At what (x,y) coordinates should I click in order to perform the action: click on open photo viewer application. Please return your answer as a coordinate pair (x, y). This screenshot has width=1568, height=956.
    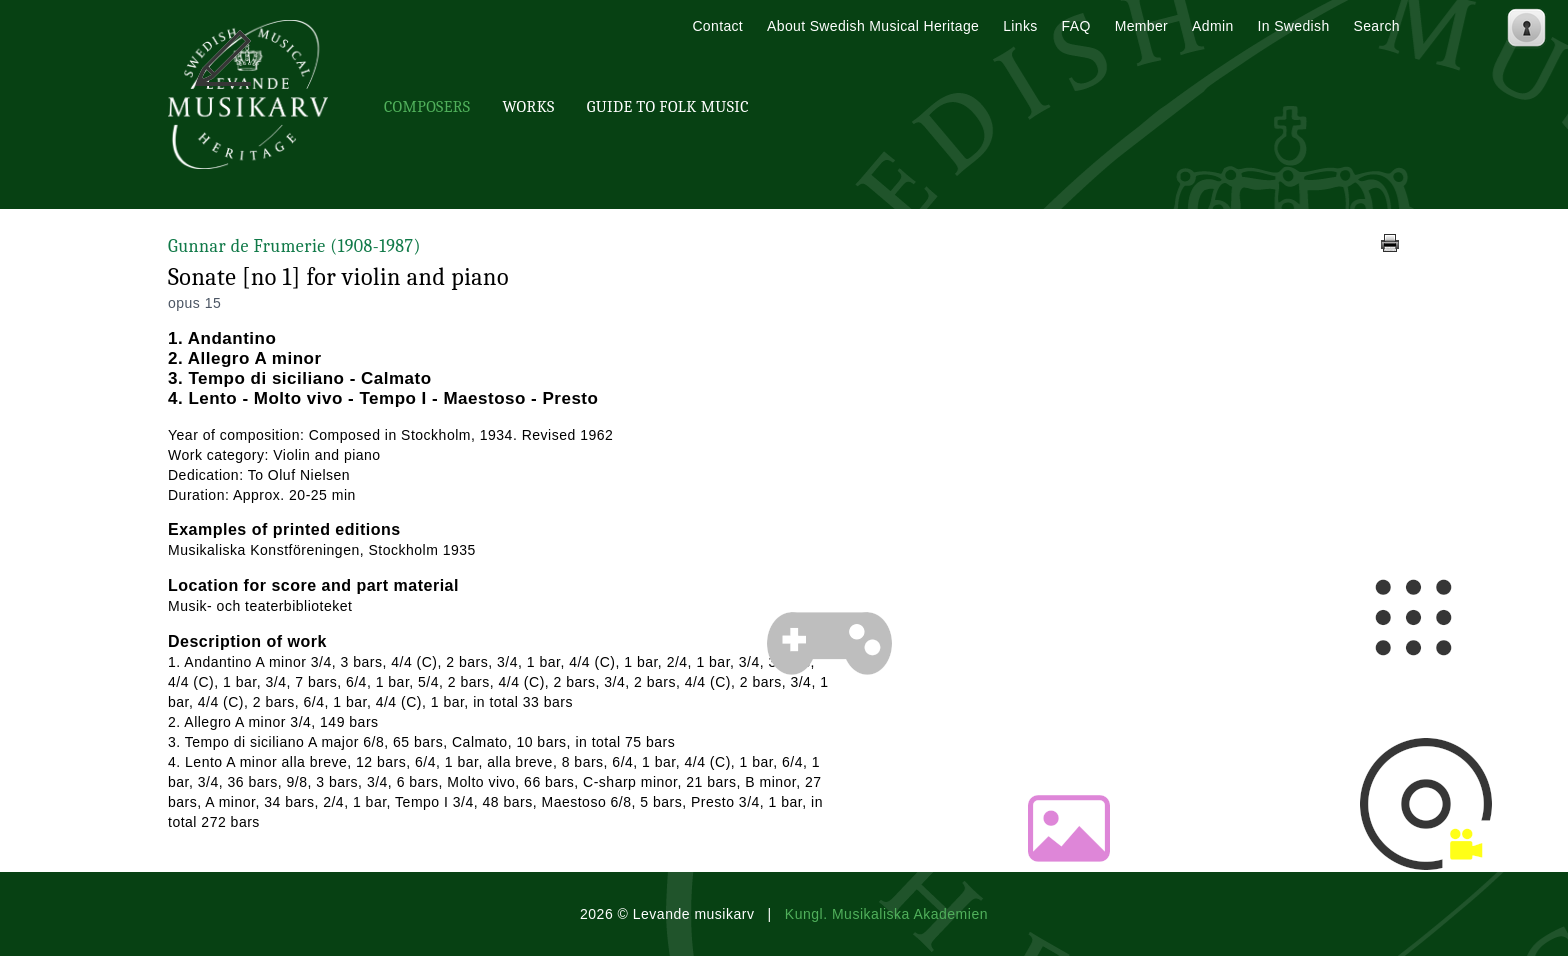
    Looking at the image, I should click on (1069, 831).